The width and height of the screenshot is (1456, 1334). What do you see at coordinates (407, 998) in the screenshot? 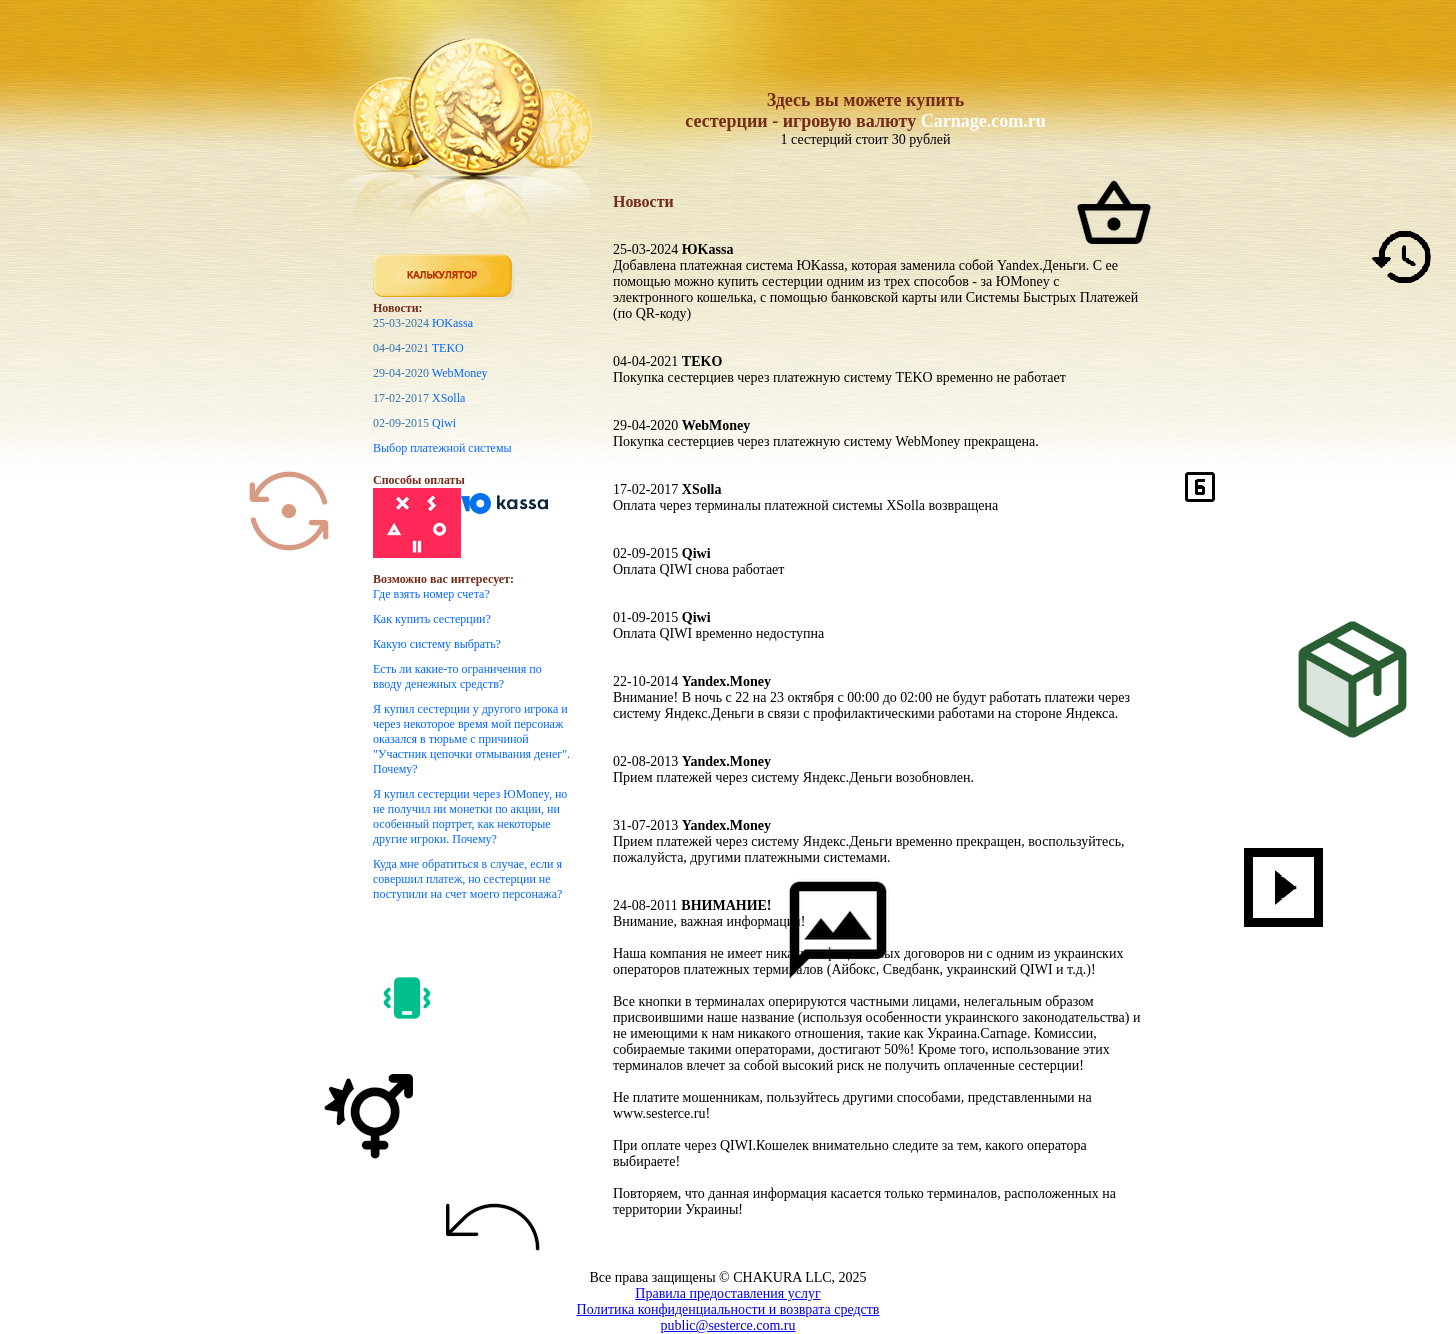
I see `phone is on vibrate mode` at bounding box center [407, 998].